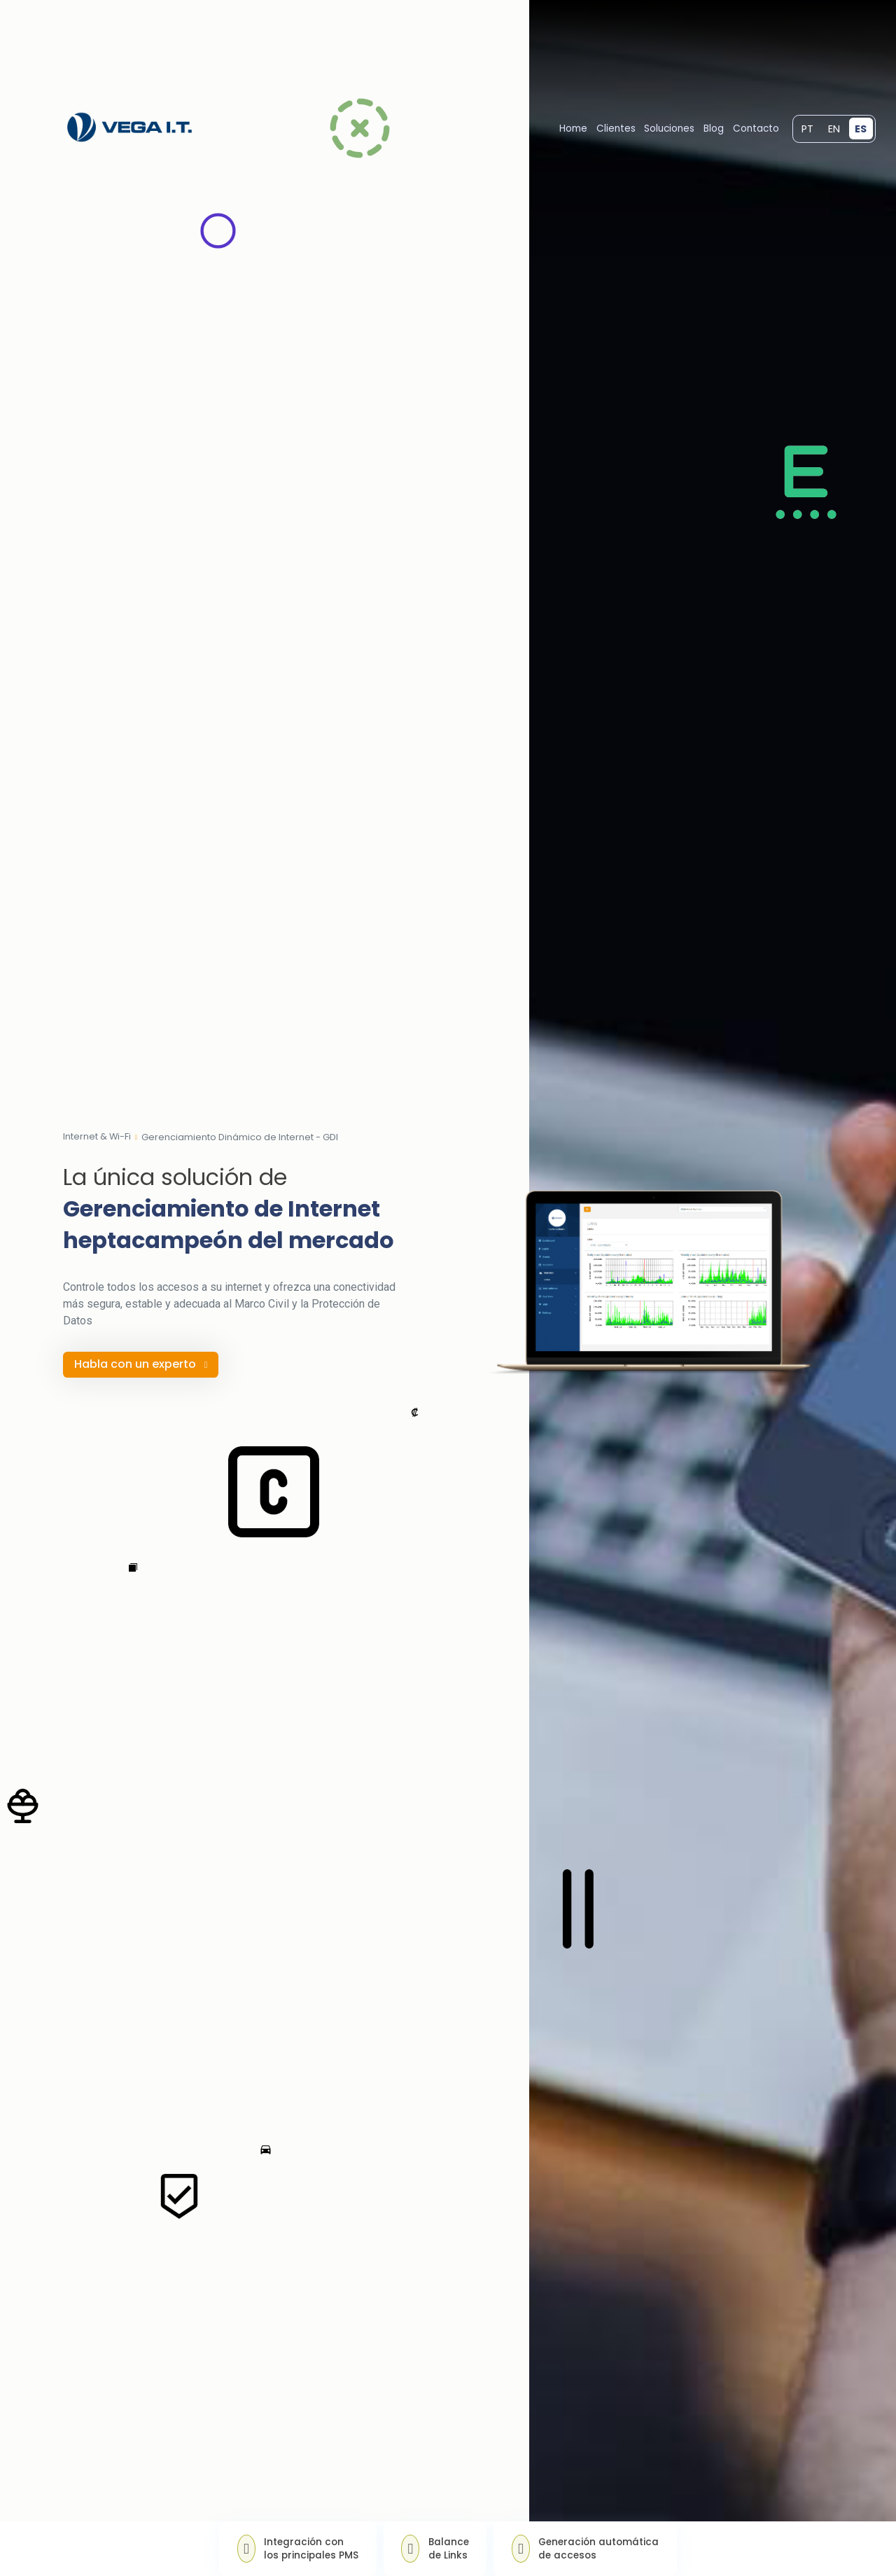 The width and height of the screenshot is (896, 2576). What do you see at coordinates (218, 230) in the screenshot?
I see `unselected radio button or checkbox option` at bounding box center [218, 230].